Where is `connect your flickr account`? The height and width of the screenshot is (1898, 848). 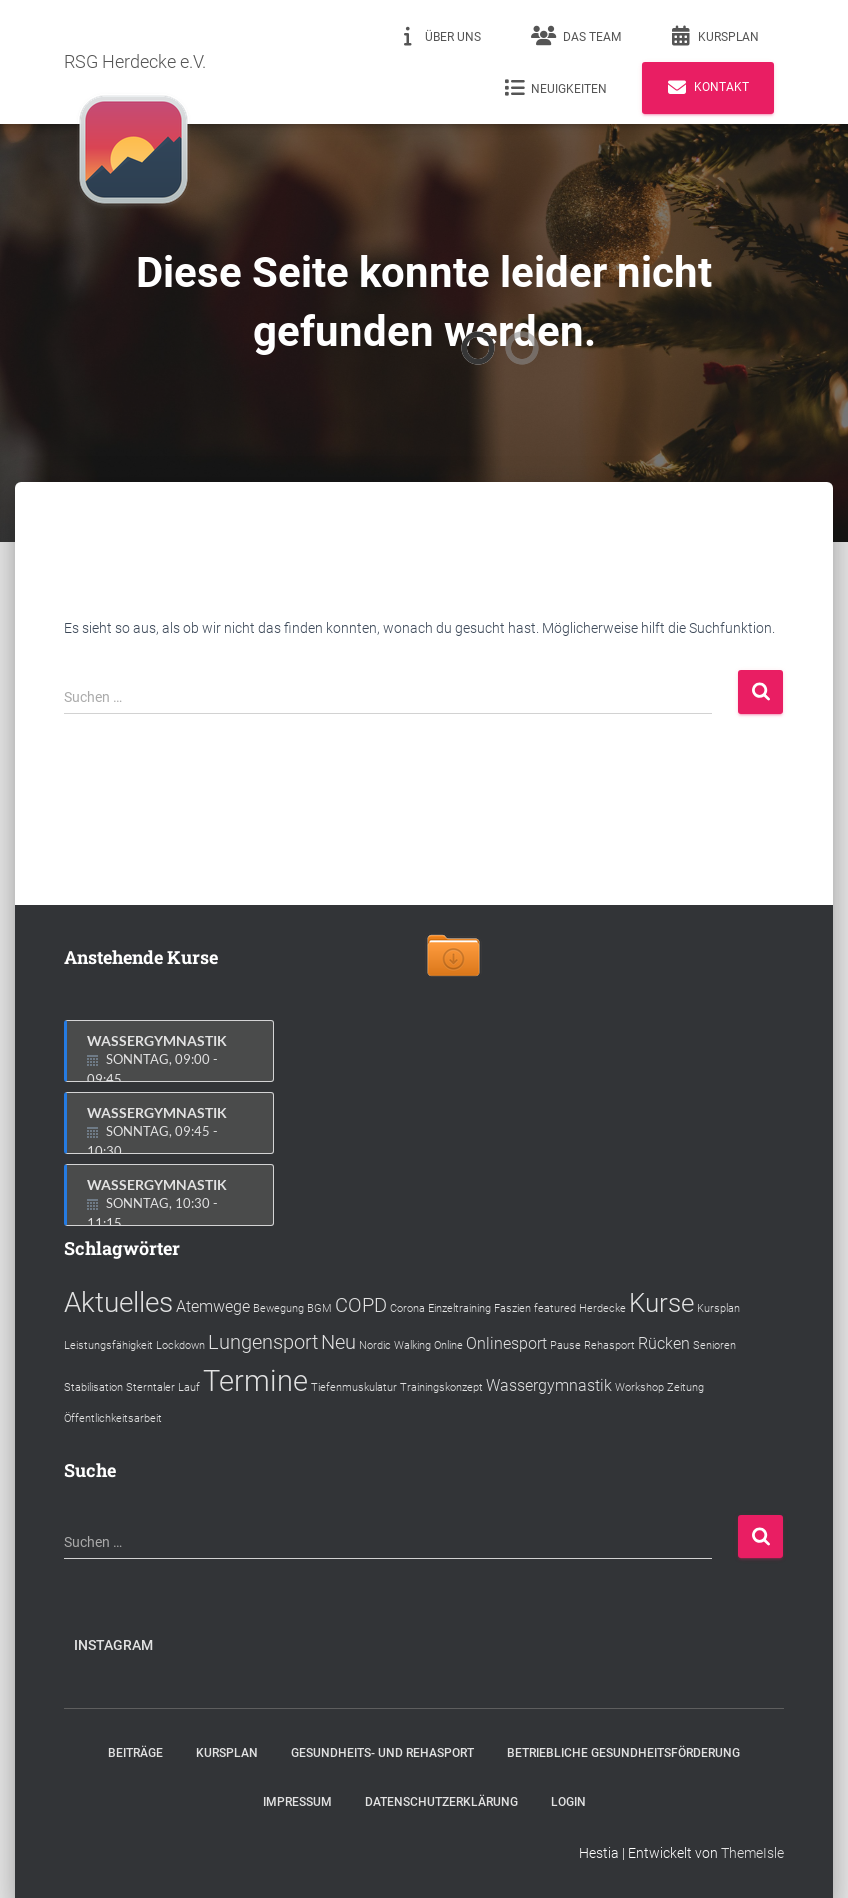
connect your flickr account is located at coordinates (500, 348).